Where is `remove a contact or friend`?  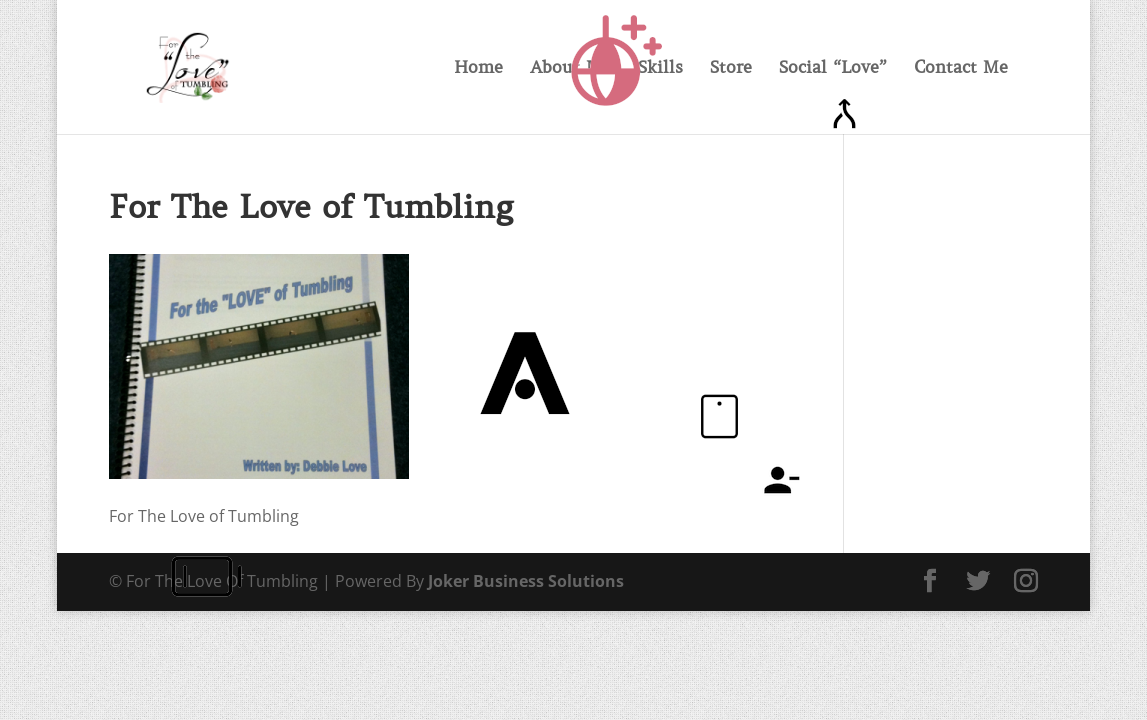
remove a contact or friend is located at coordinates (781, 480).